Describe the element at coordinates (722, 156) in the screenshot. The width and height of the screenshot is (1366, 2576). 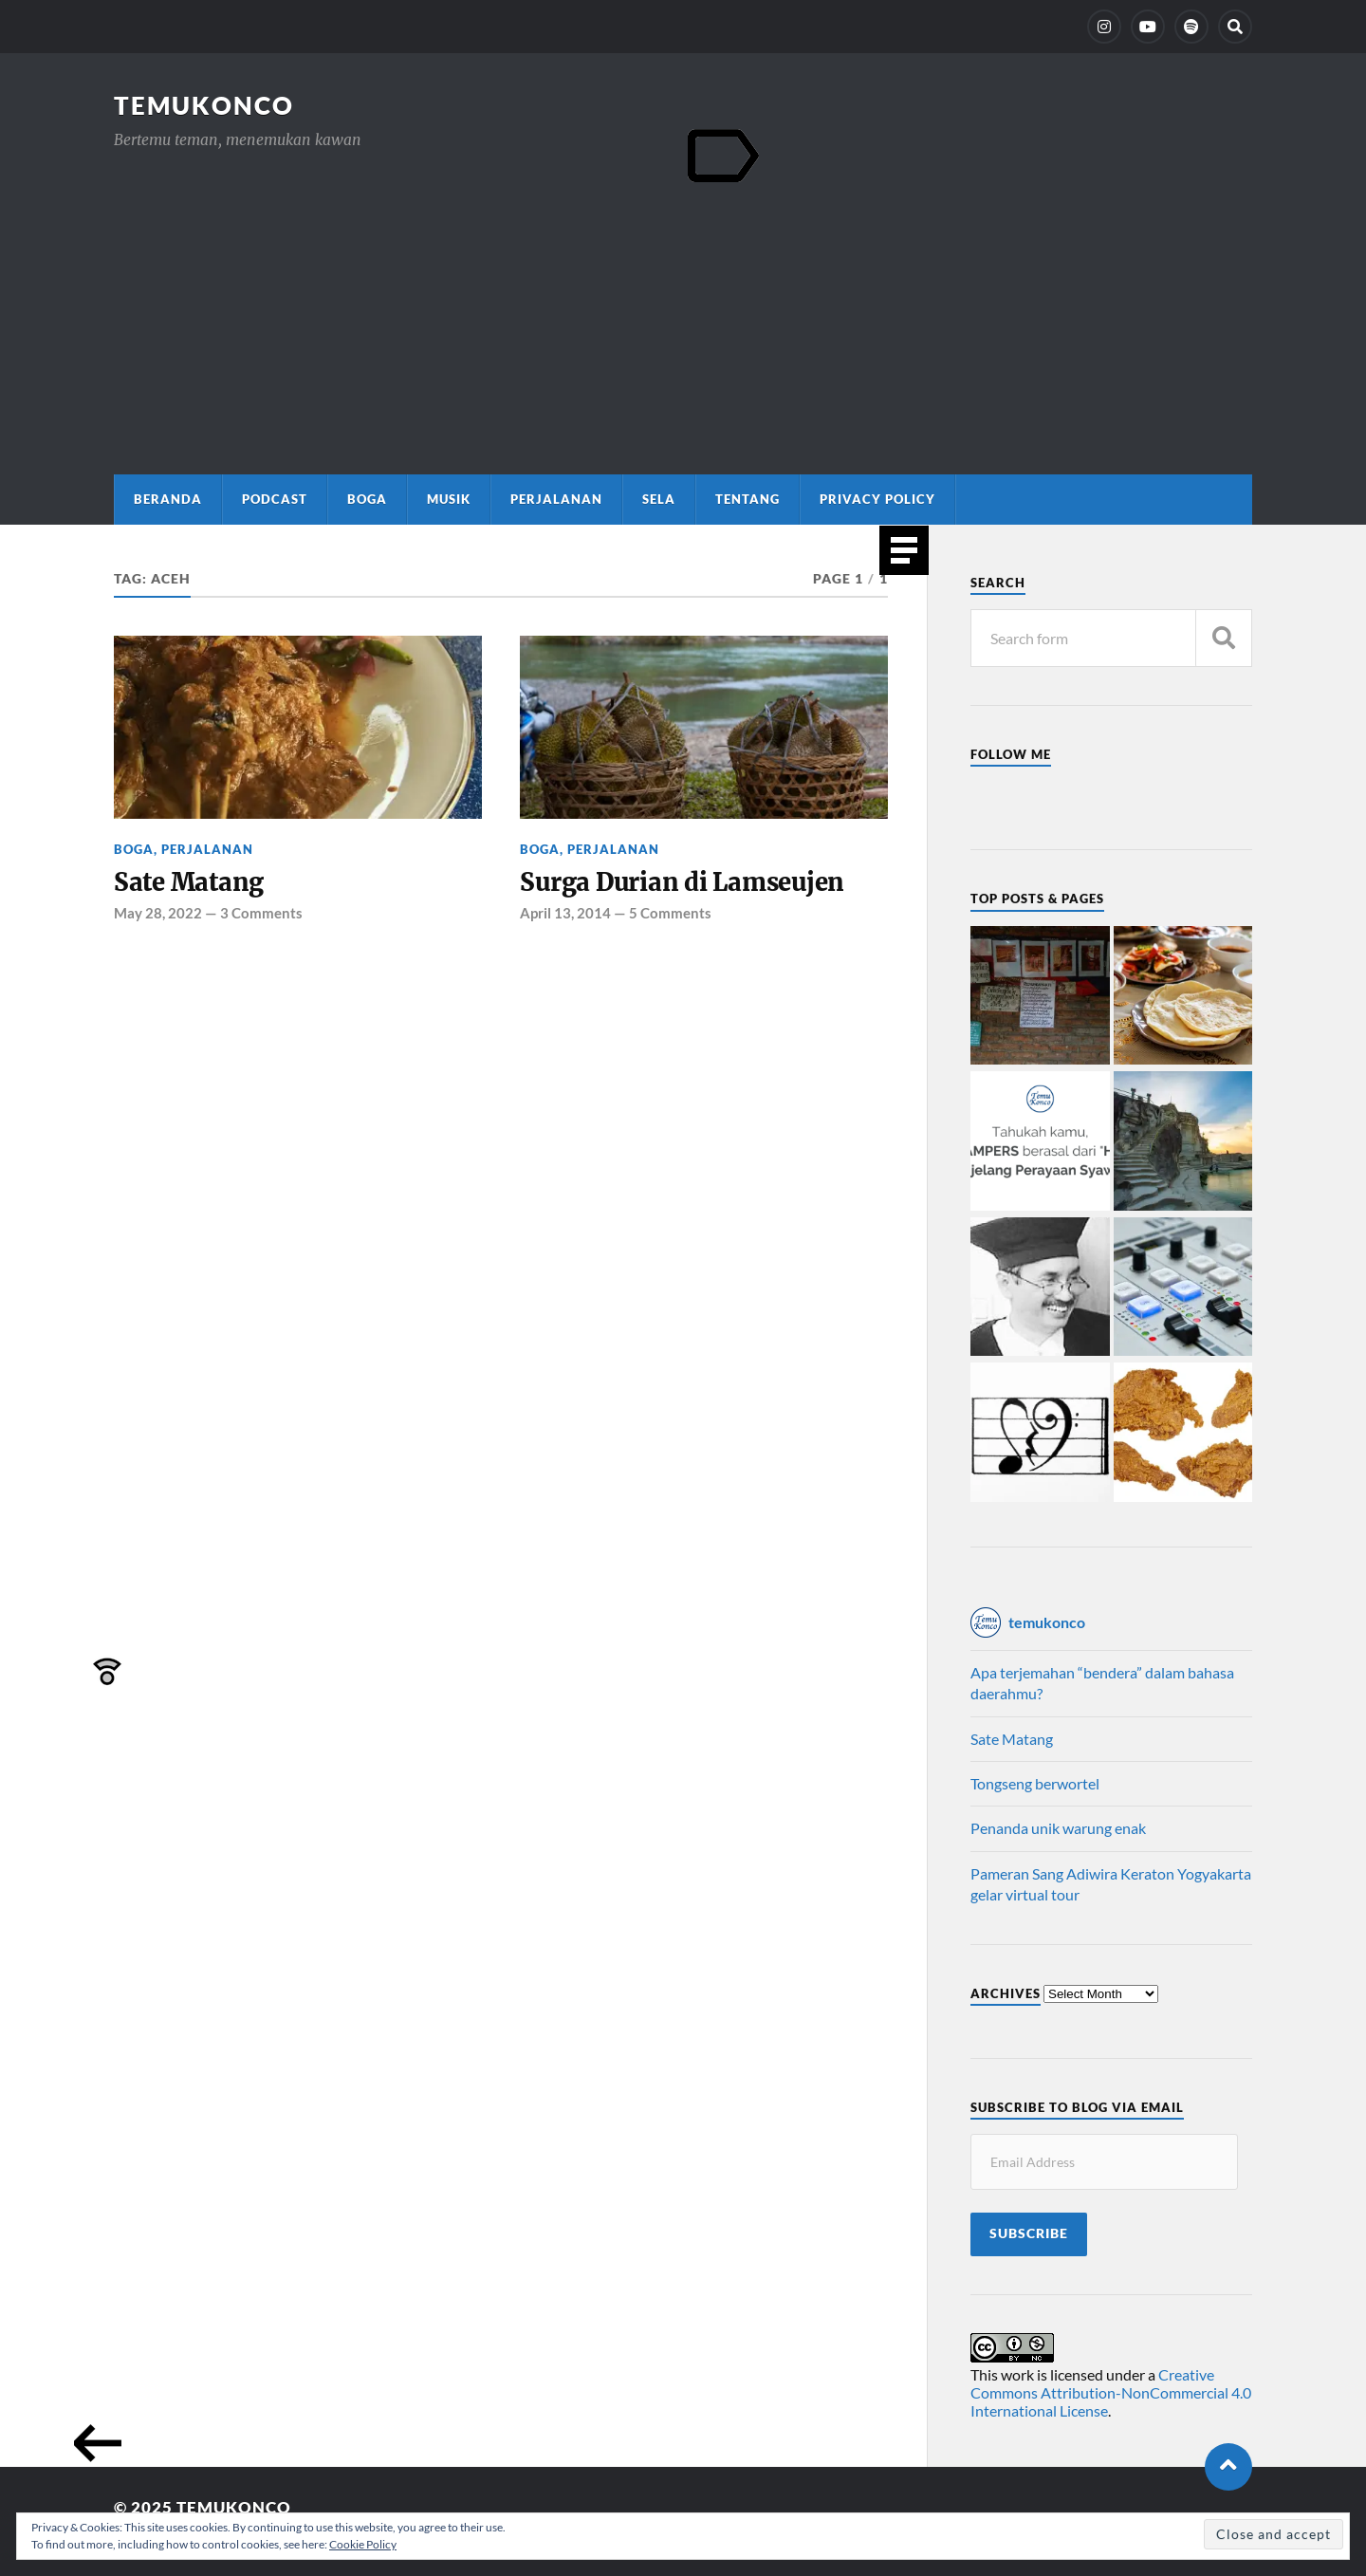
I see `add a label or tag to an item` at that location.